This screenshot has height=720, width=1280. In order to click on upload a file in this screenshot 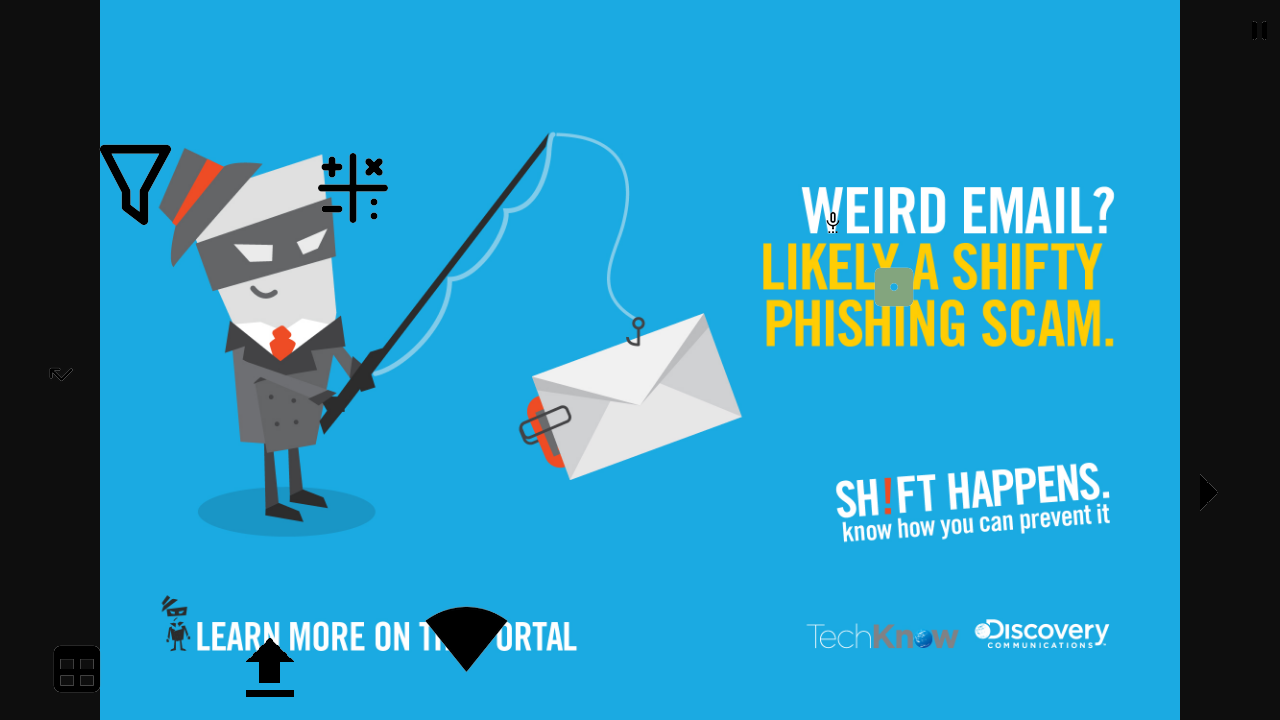, I will do `click(270, 669)`.